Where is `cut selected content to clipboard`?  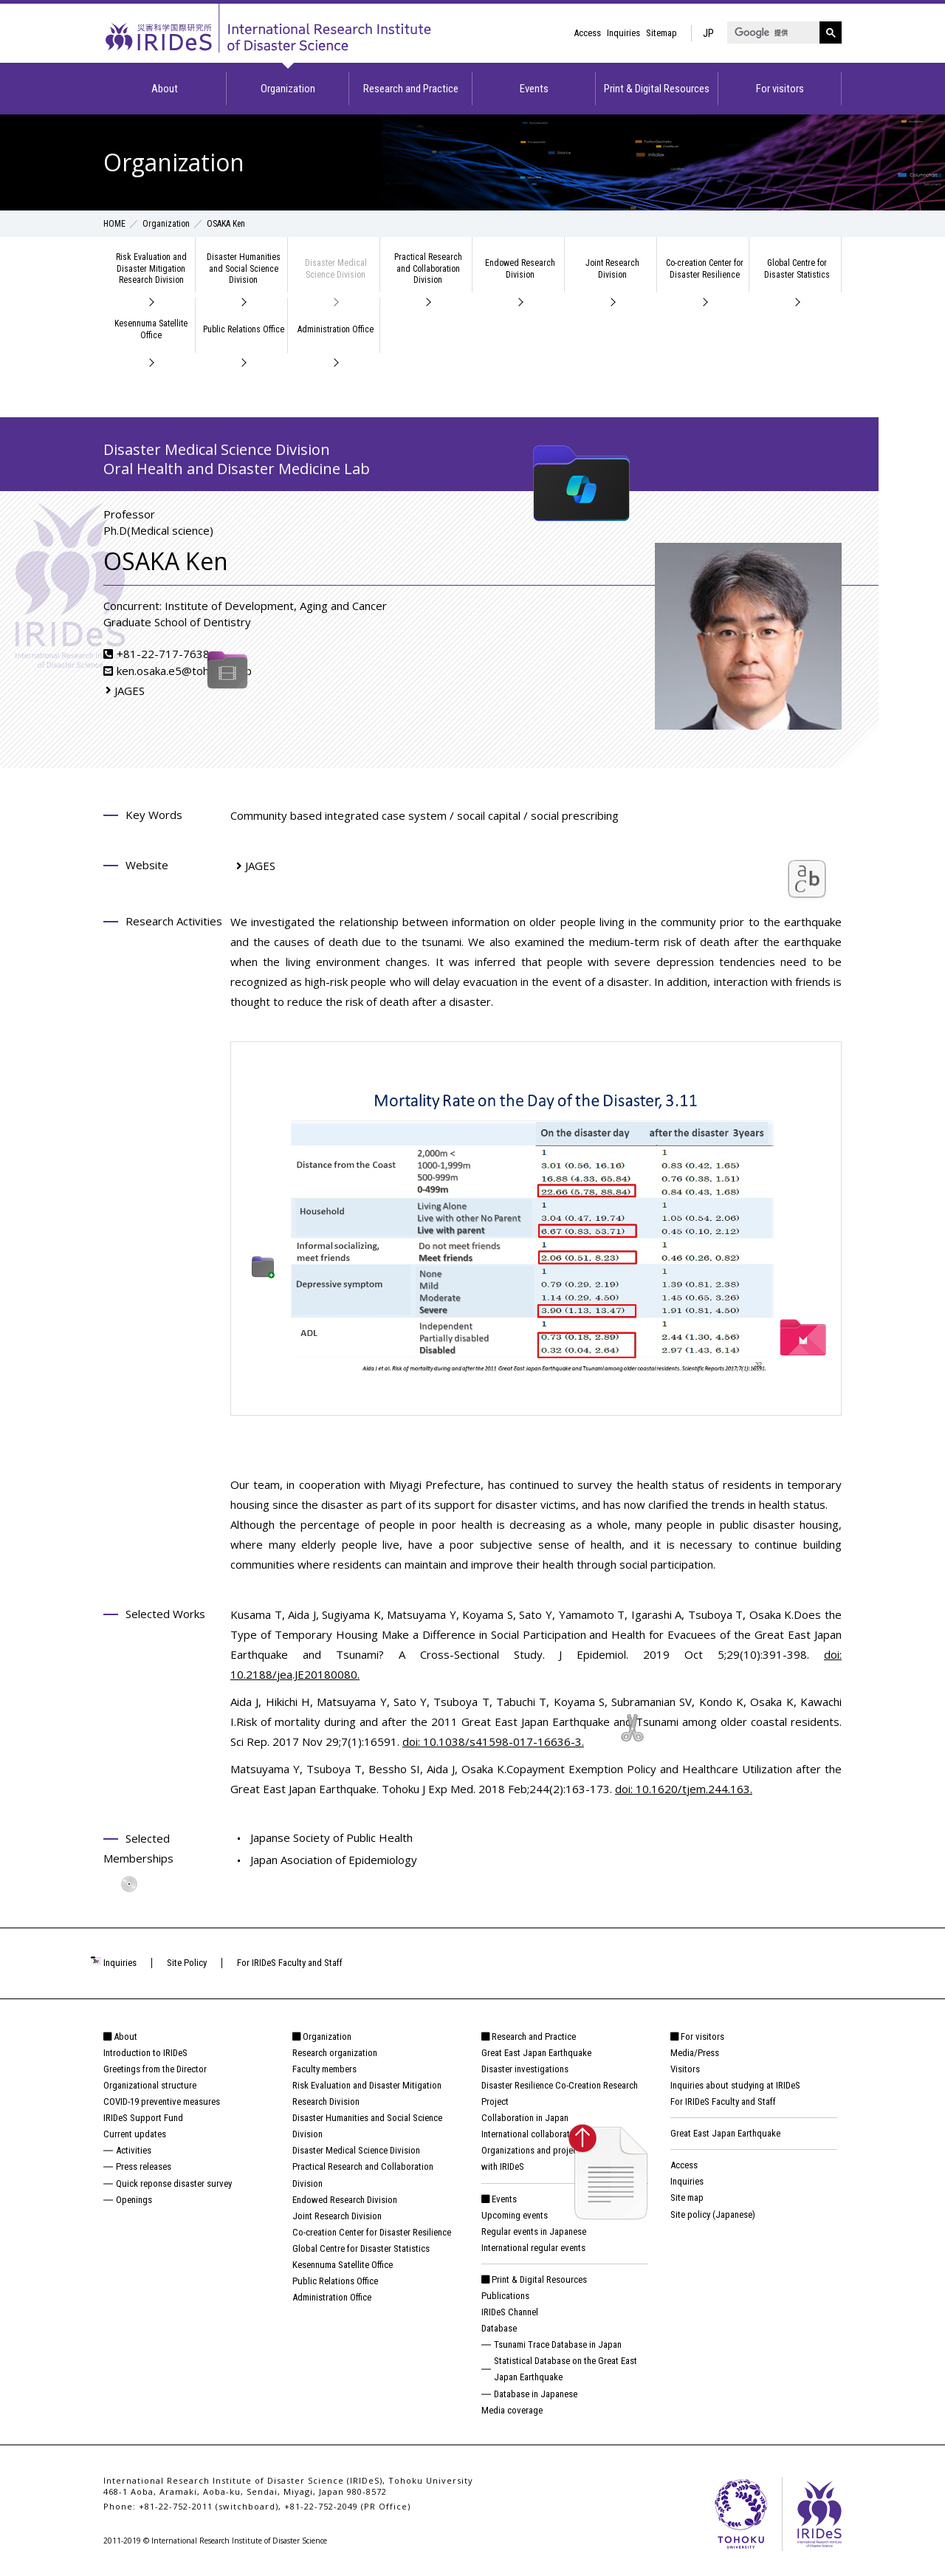 cut selected content to clipboard is located at coordinates (632, 1727).